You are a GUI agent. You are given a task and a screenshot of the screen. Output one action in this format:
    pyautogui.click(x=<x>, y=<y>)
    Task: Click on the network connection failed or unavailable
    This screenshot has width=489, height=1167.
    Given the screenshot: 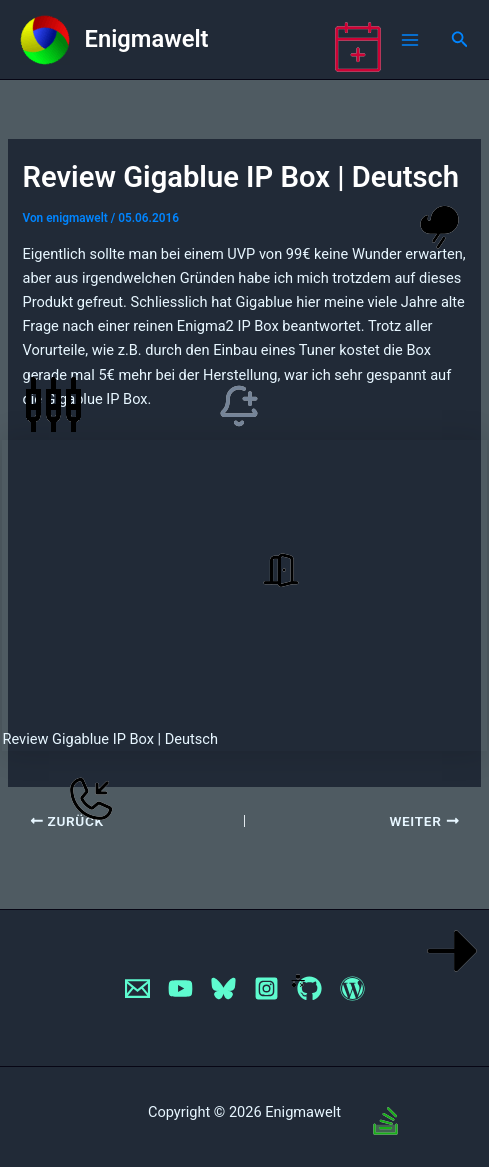 What is the action you would take?
    pyautogui.click(x=298, y=981)
    